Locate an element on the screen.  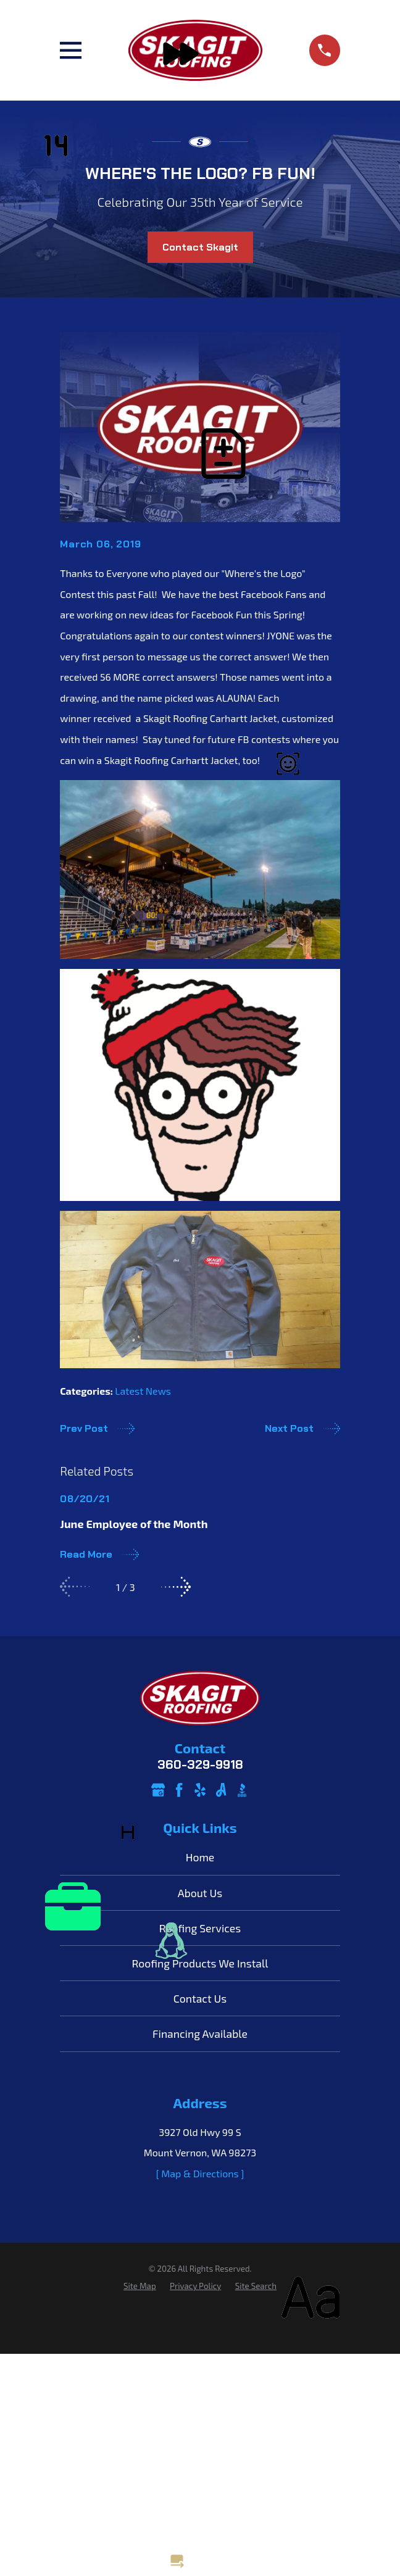
access work or business-related content is located at coordinates (73, 1906).